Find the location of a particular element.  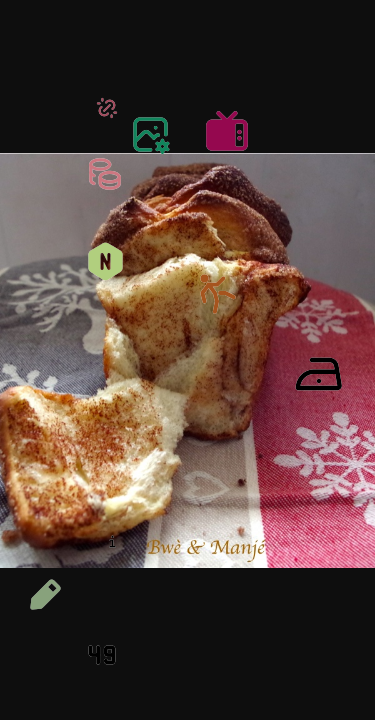

access image or photo settings is located at coordinates (150, 134).